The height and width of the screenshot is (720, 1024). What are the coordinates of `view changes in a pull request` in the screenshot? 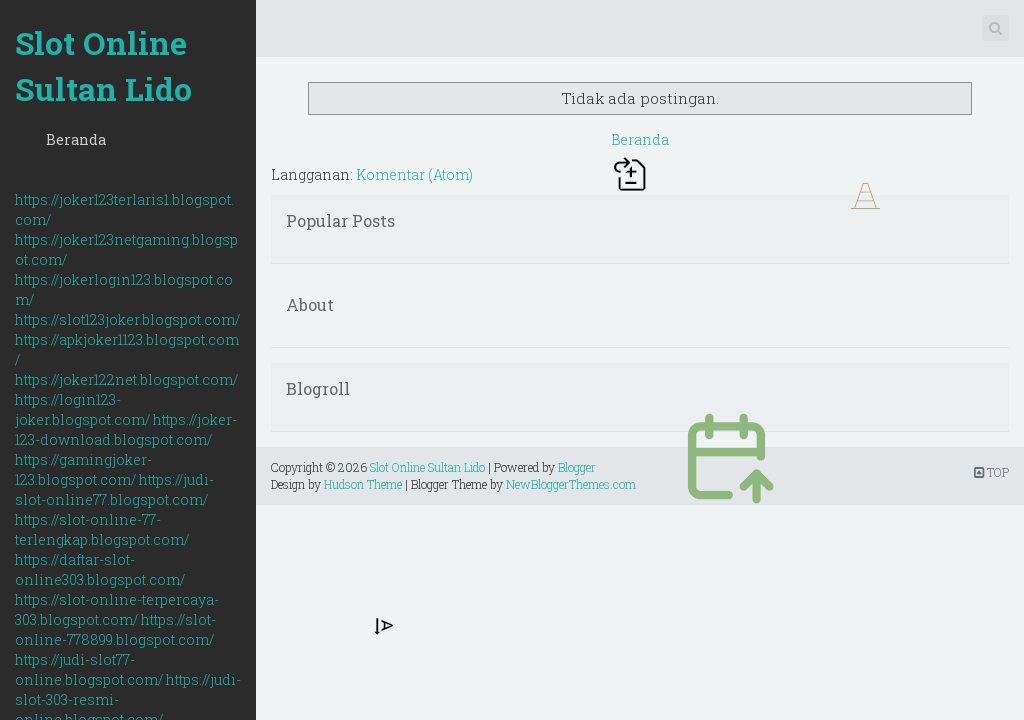 It's located at (632, 175).